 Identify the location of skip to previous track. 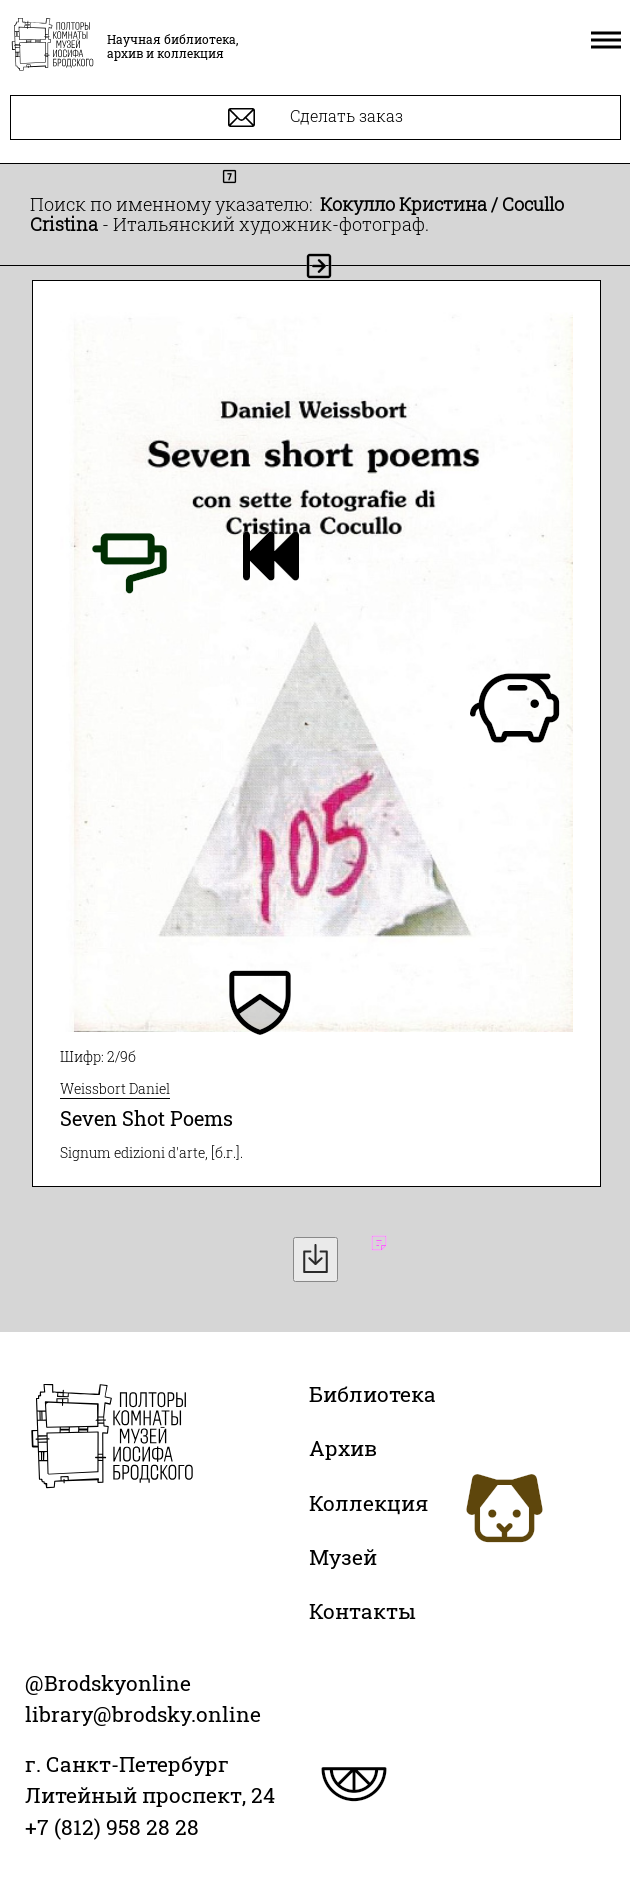
(271, 556).